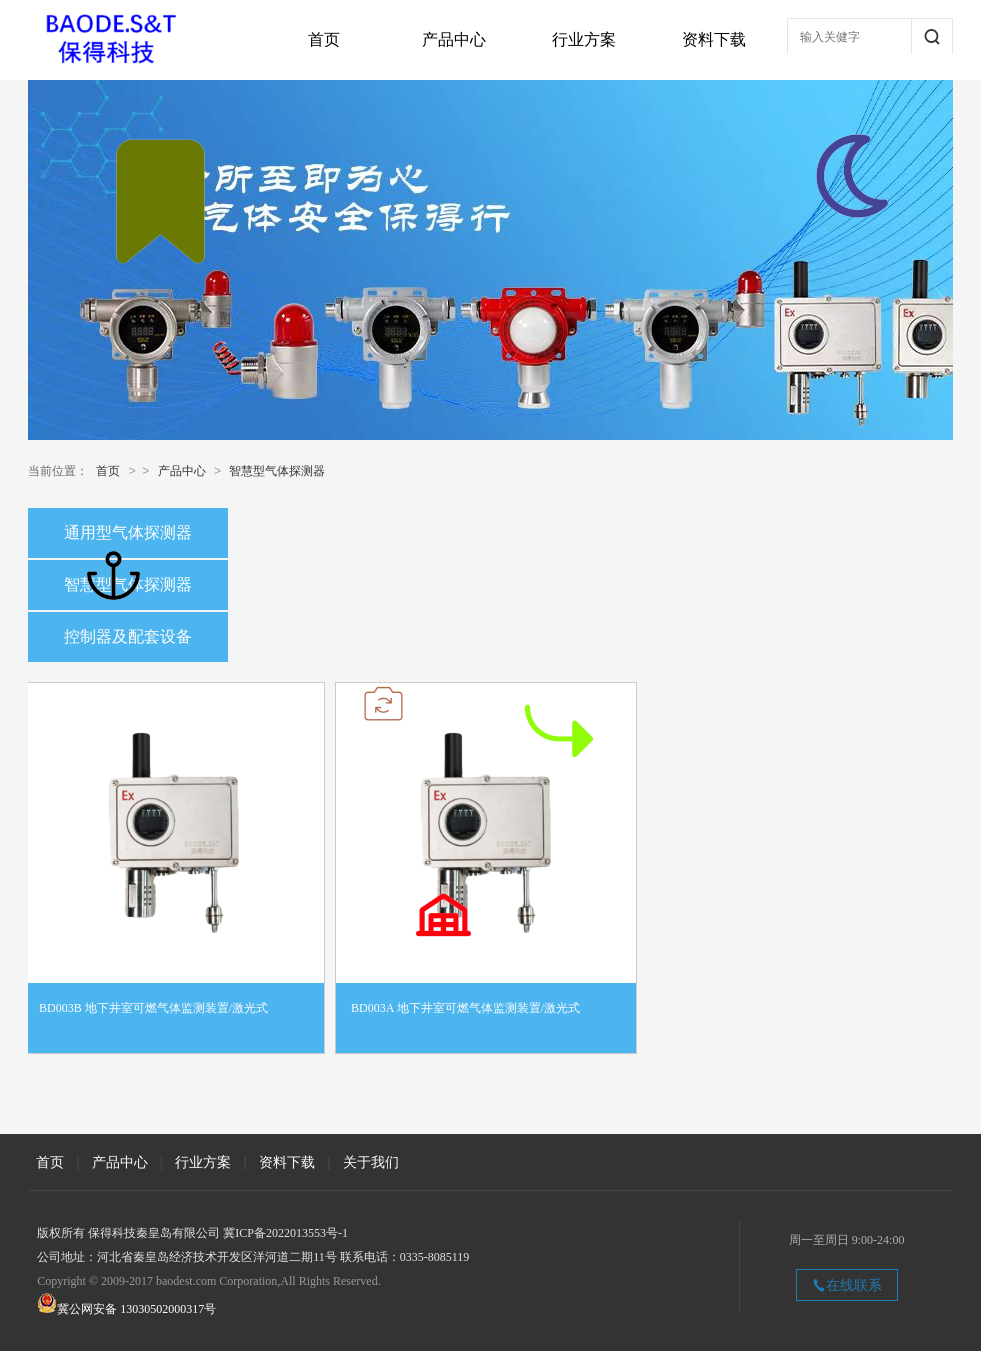 The image size is (981, 1351). I want to click on toggle dark mode, so click(858, 176).